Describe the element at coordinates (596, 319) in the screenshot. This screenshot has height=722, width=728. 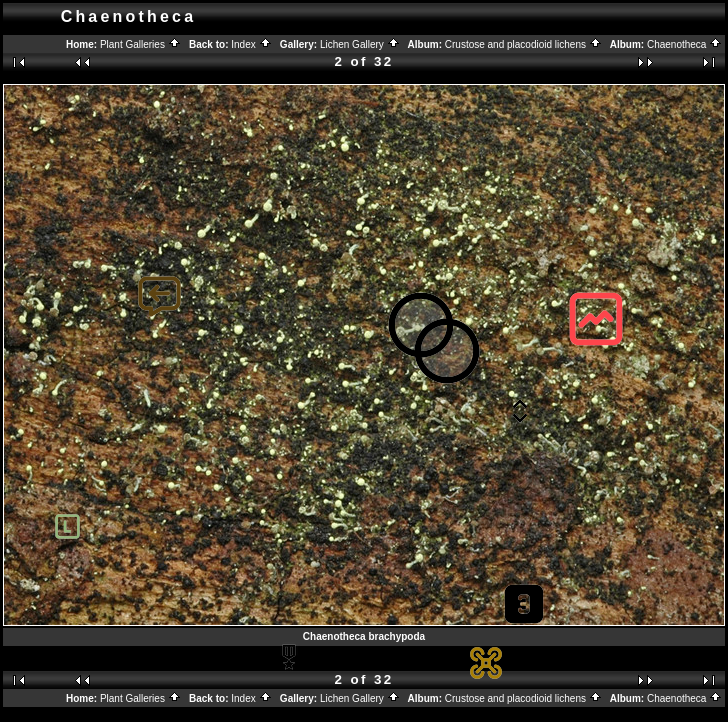
I see `view analytics or statistics` at that location.